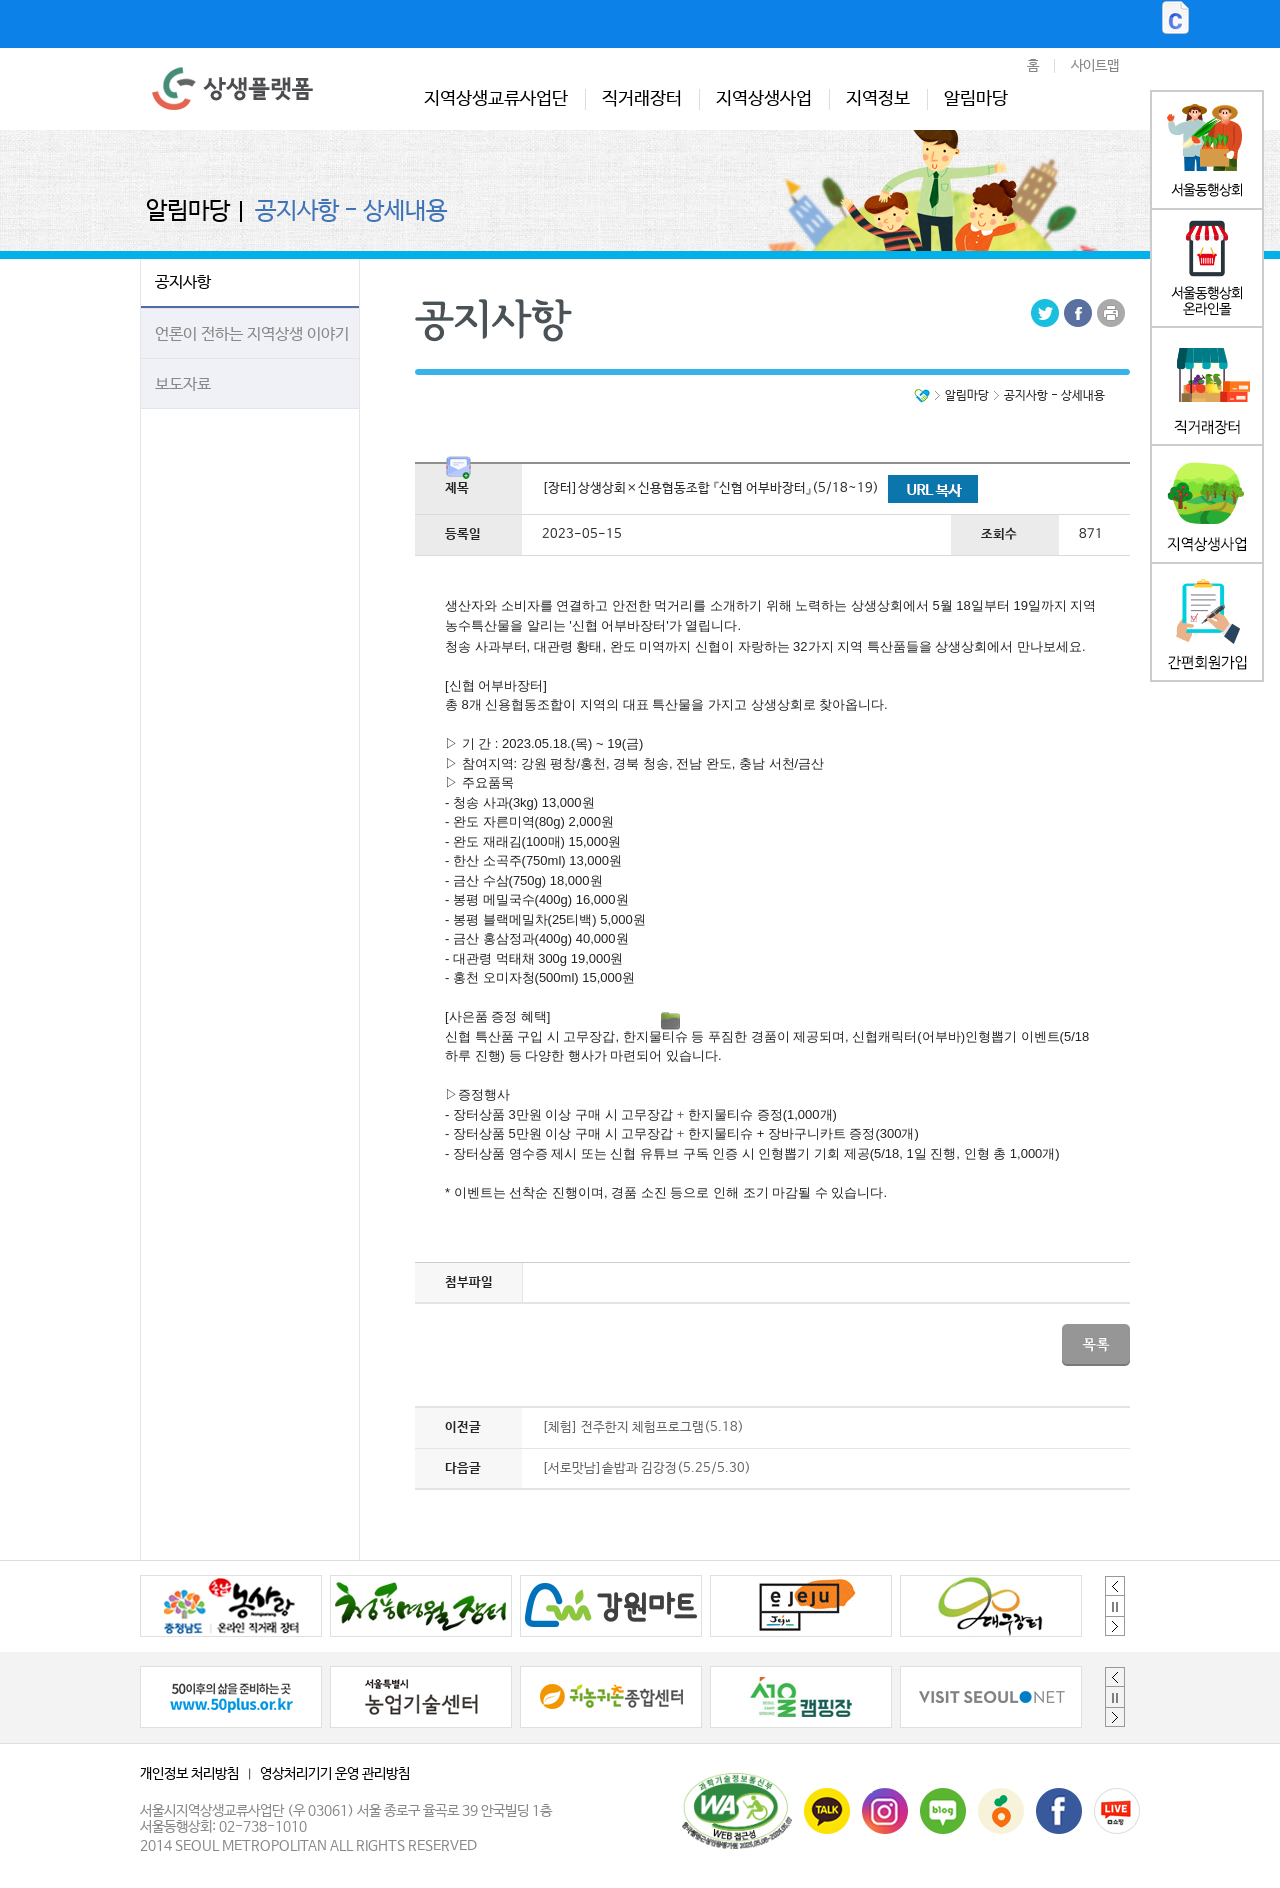  I want to click on a C programming language source code file, so click(1175, 17).